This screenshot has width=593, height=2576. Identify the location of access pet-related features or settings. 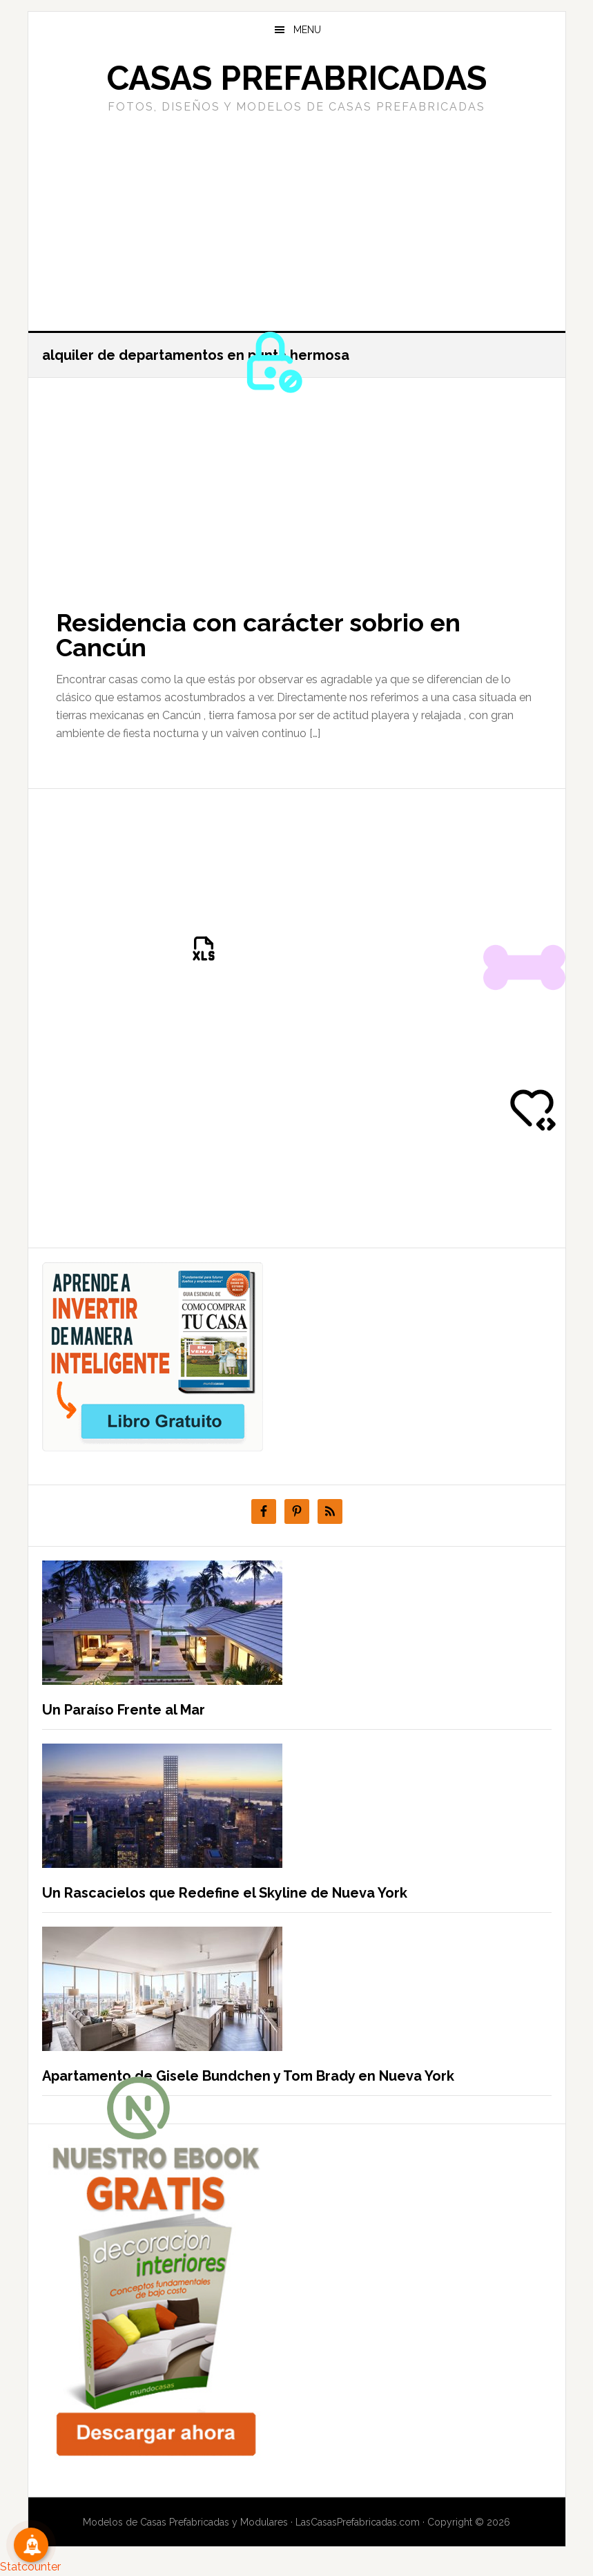
(524, 967).